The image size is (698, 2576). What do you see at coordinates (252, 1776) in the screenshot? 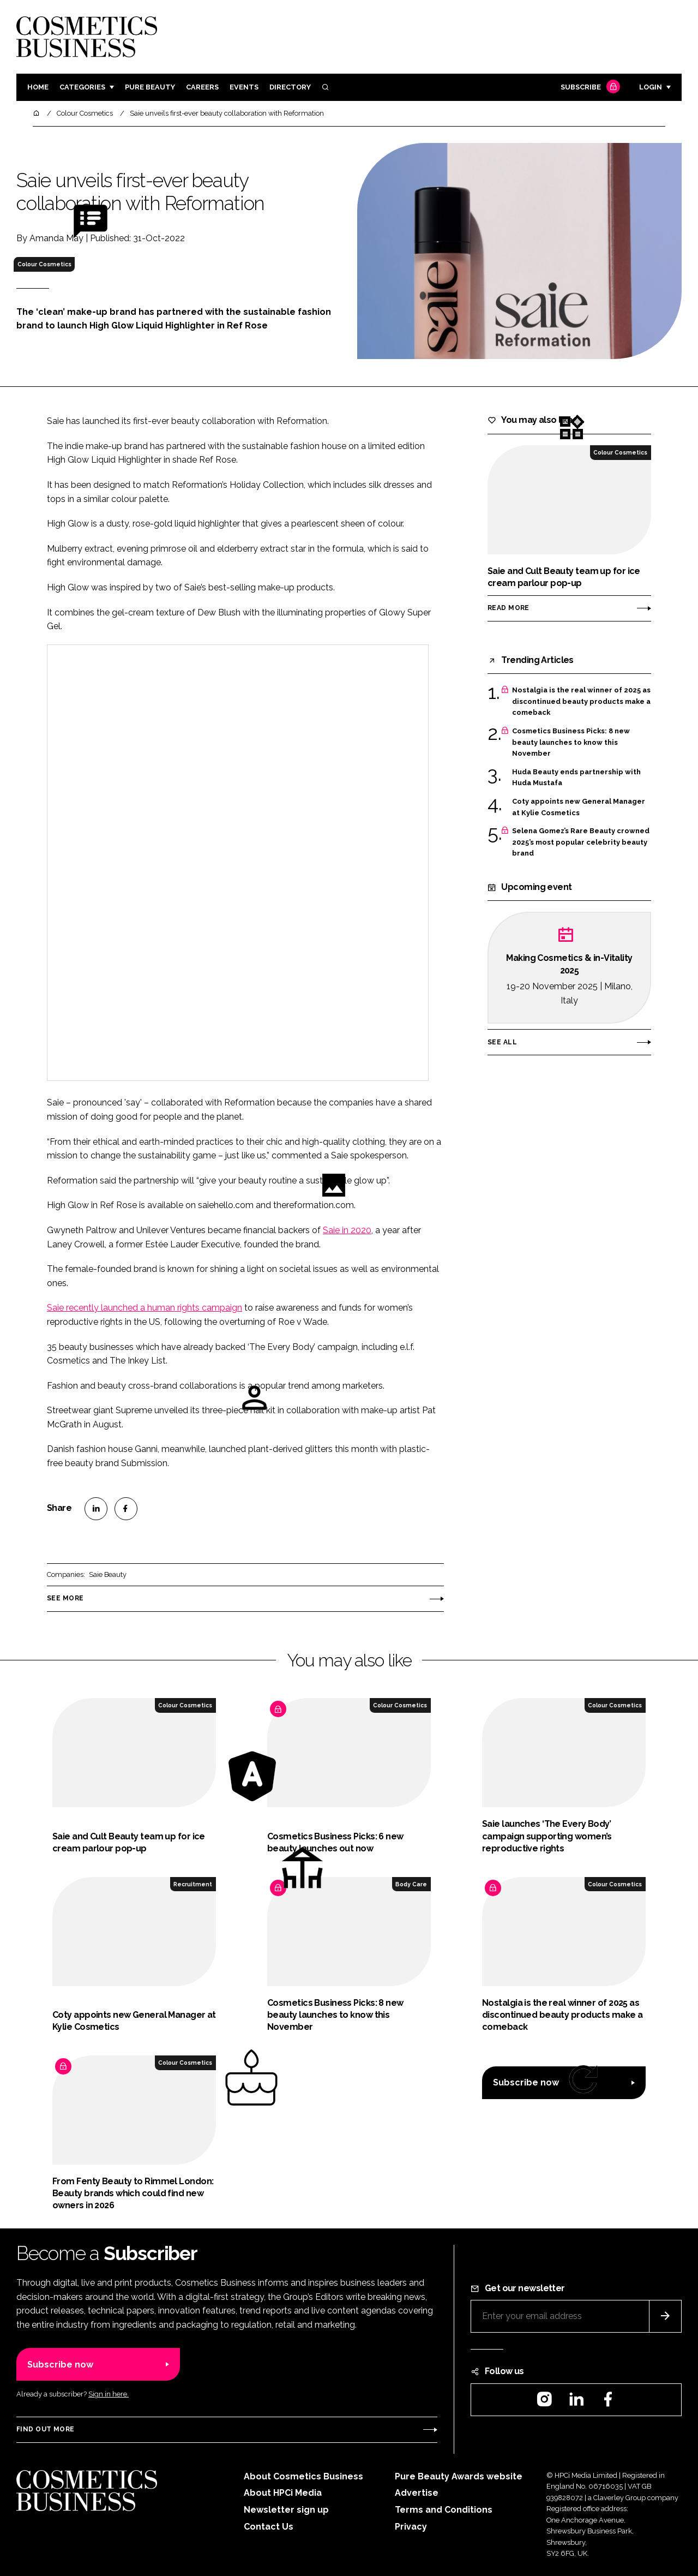
I see `angular framework logo` at bounding box center [252, 1776].